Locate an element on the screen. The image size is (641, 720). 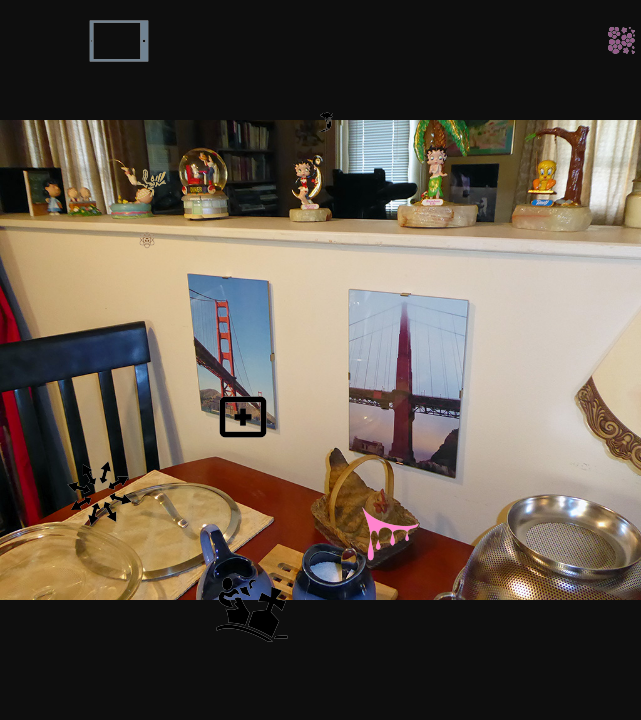
access health or medical supplies is located at coordinates (243, 417).